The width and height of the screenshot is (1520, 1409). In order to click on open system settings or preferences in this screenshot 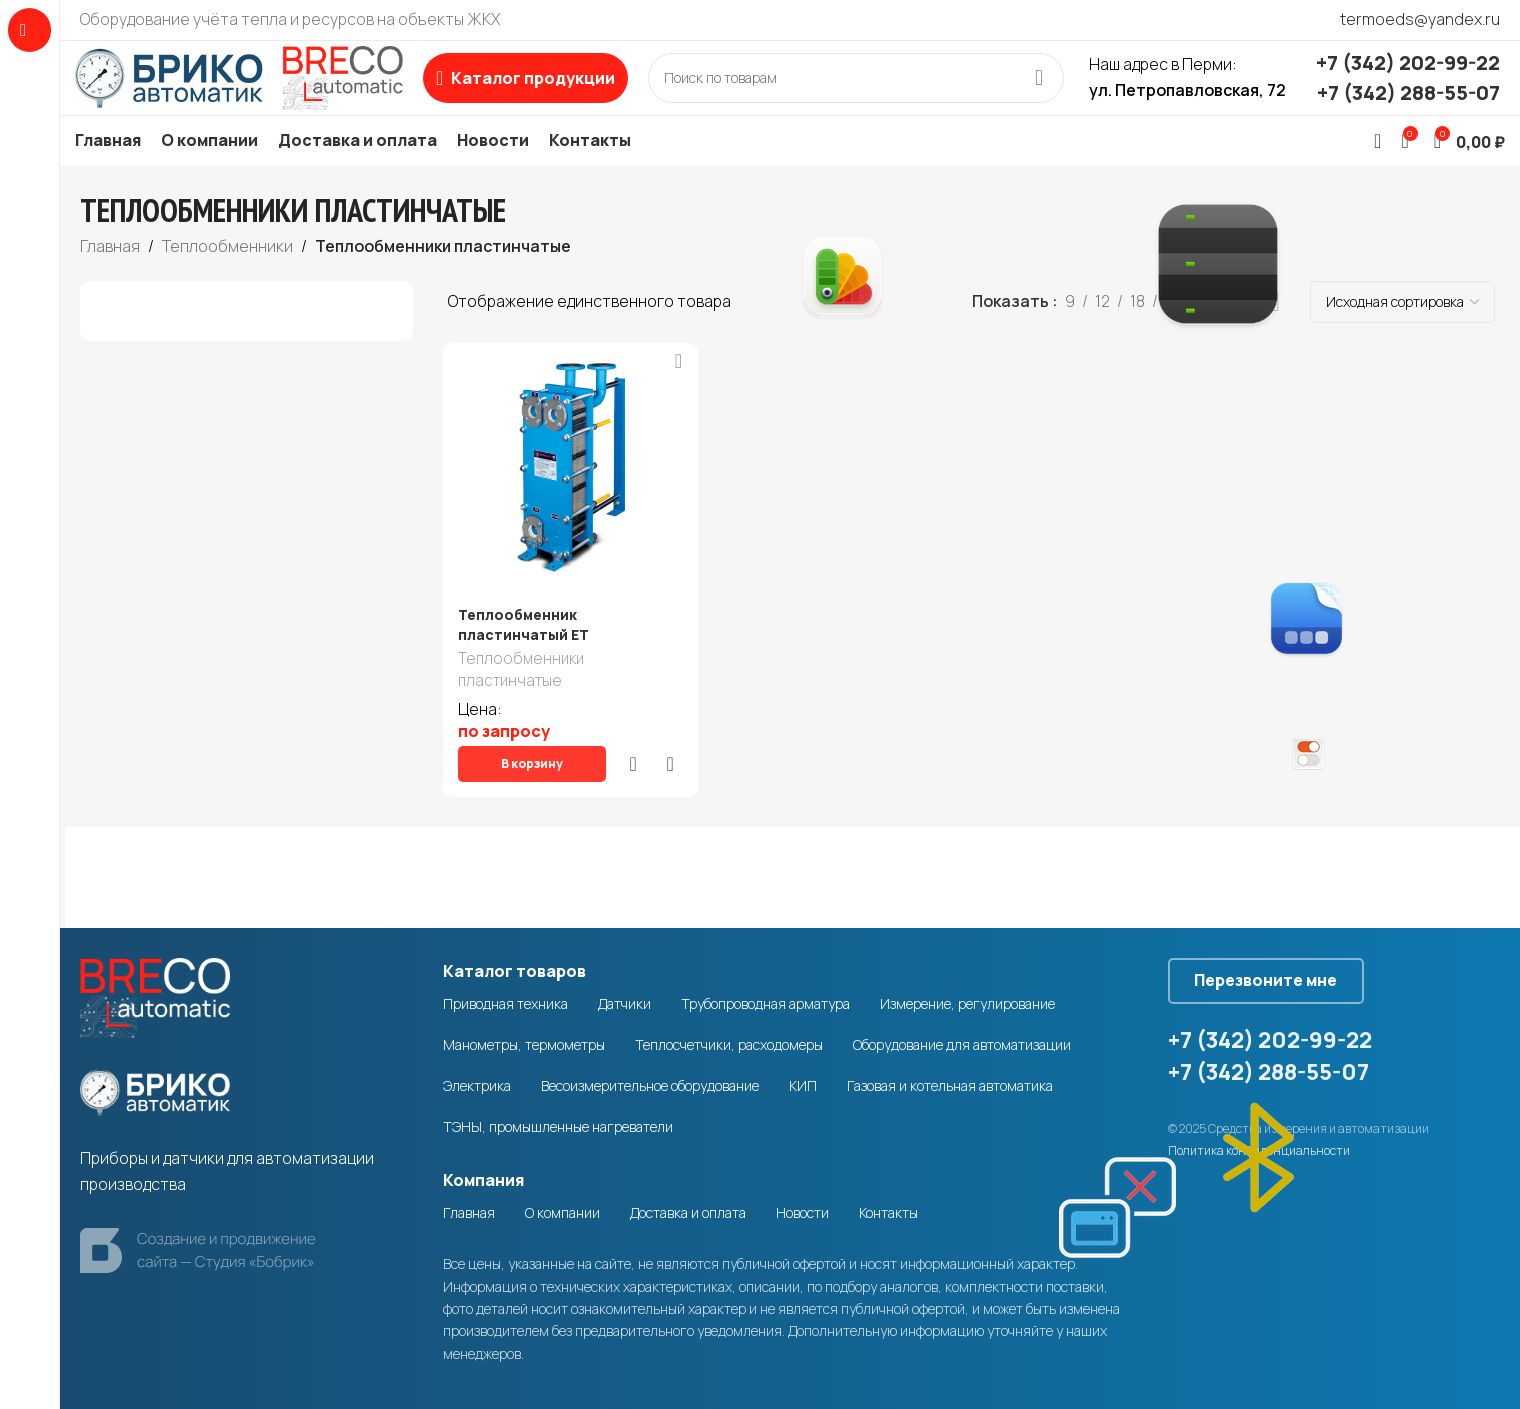, I will do `click(1308, 753)`.